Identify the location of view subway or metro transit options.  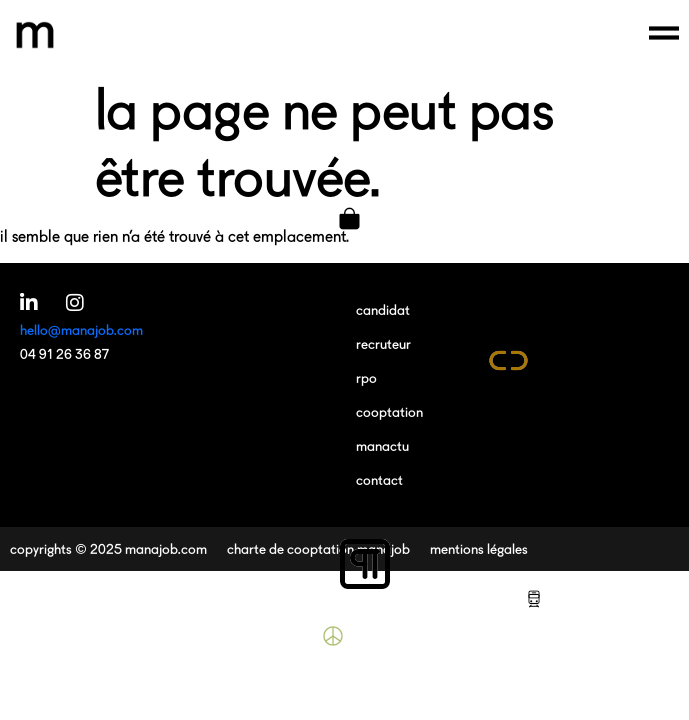
(534, 599).